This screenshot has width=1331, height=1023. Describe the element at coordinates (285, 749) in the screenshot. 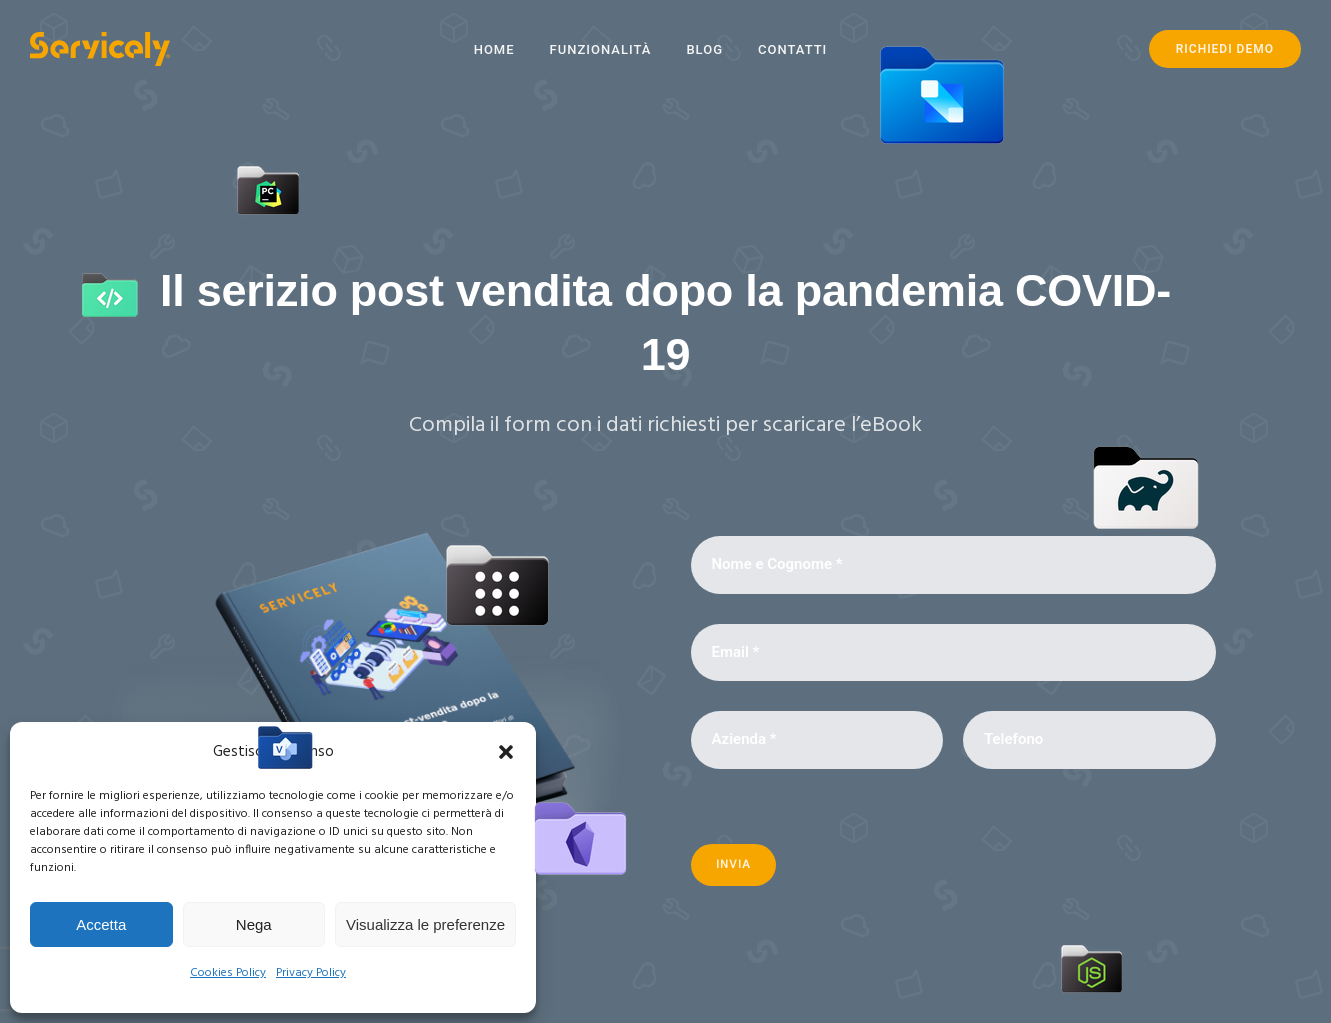

I see `open folder containing microsoft visio files` at that location.